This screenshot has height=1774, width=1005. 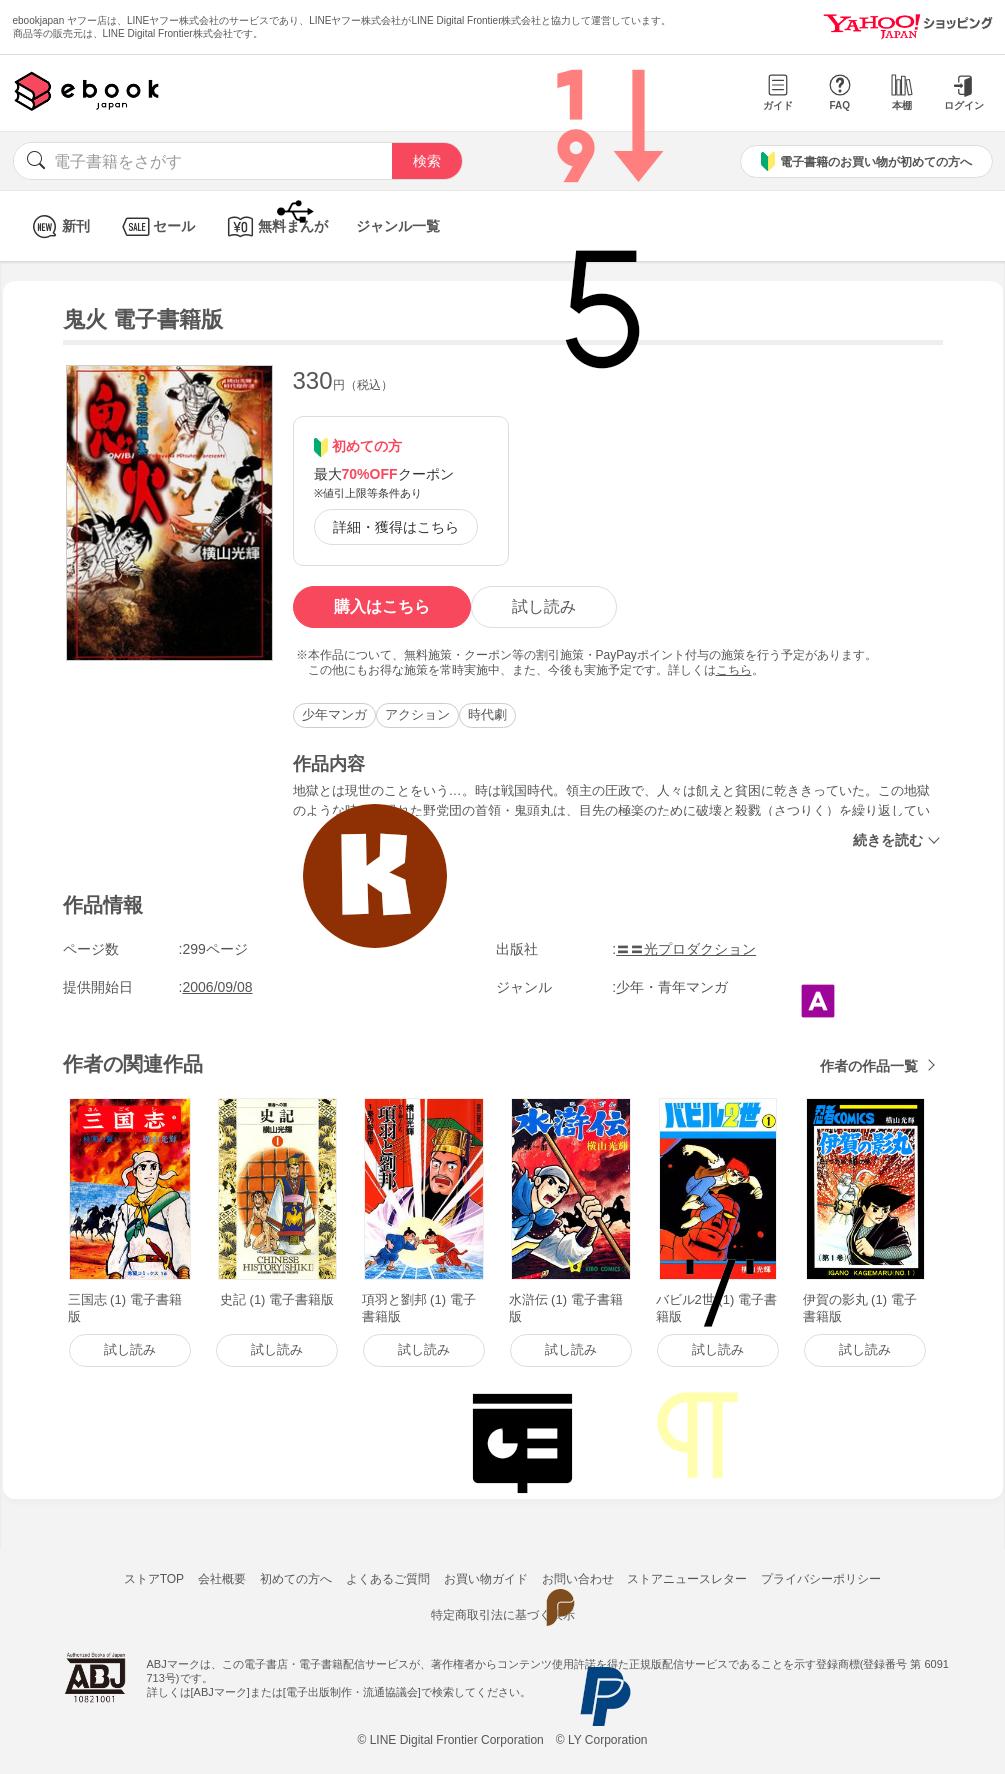 I want to click on sort numbers in ascending order, so click(x=601, y=126).